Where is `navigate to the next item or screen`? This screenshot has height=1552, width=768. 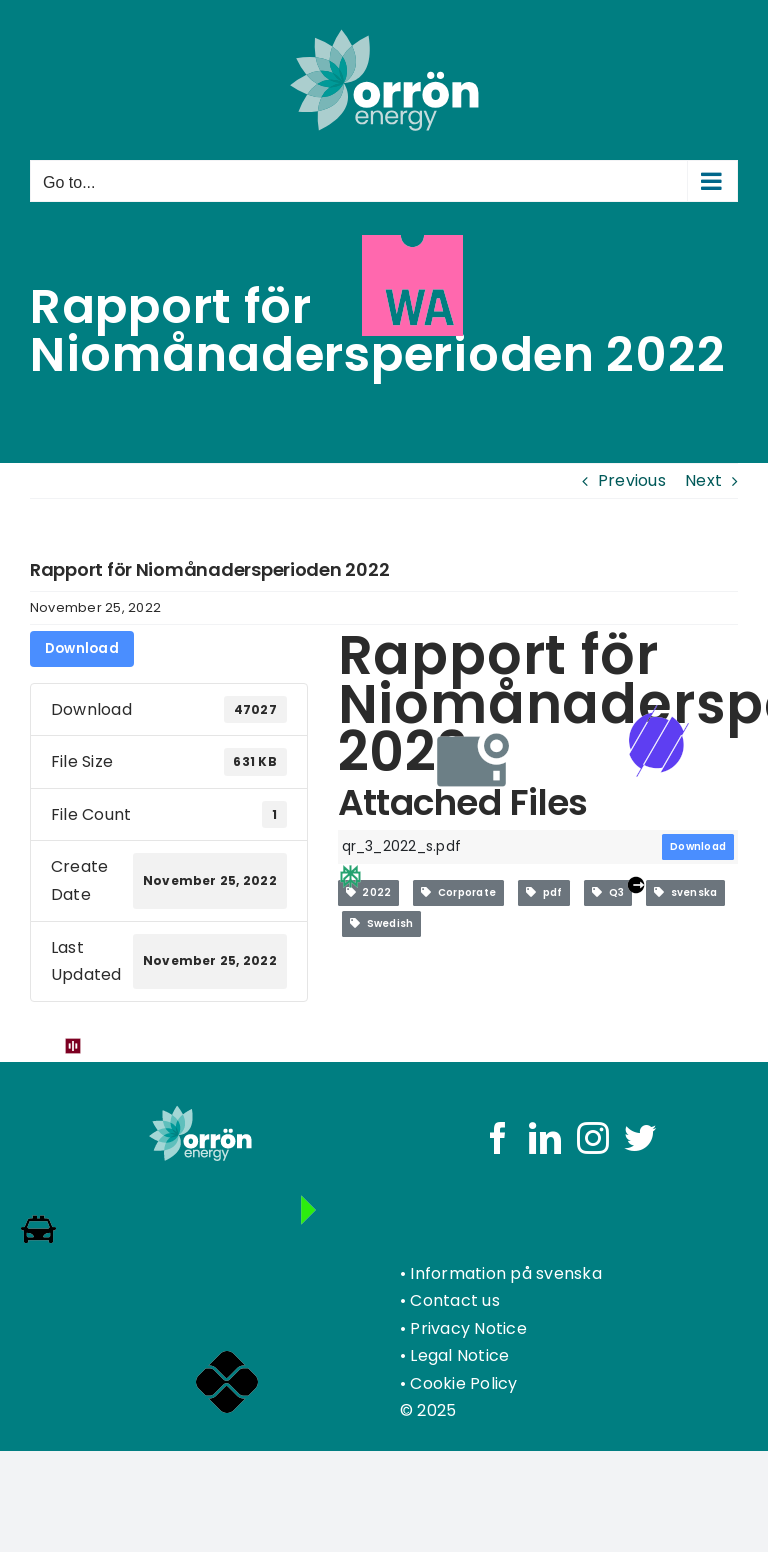 navigate to the next item or screen is located at coordinates (306, 1210).